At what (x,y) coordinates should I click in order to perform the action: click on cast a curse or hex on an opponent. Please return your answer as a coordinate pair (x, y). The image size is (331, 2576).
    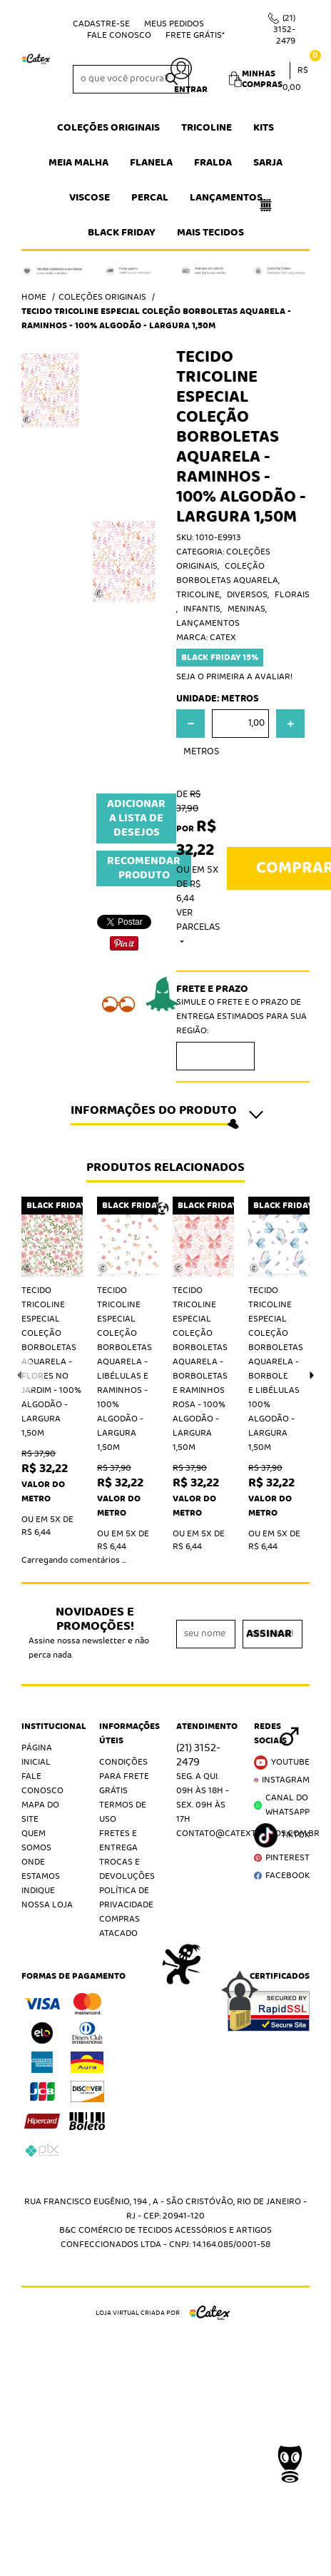
    Looking at the image, I should click on (182, 1964).